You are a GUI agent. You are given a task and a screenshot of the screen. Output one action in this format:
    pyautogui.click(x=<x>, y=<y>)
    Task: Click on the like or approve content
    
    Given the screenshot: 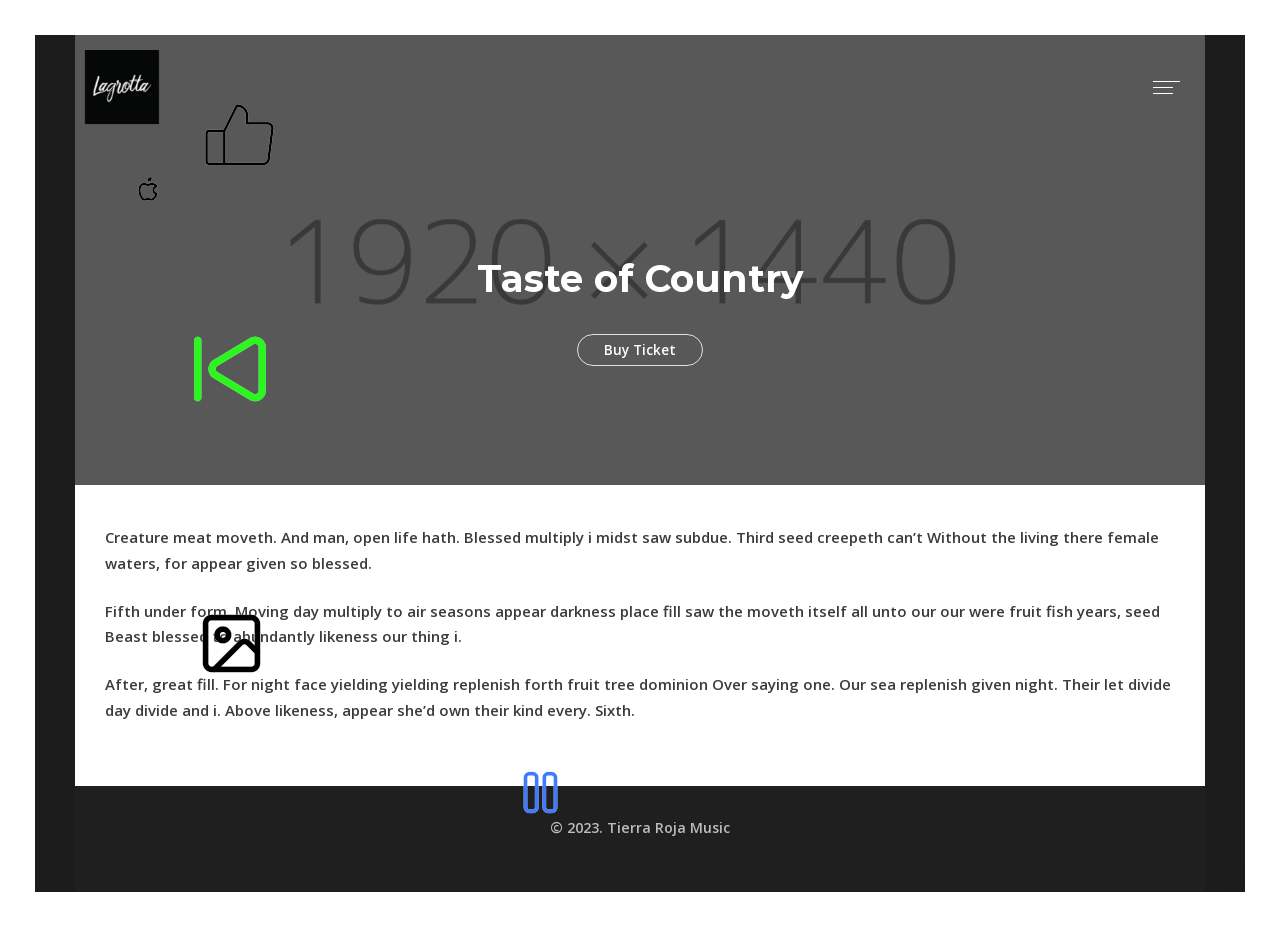 What is the action you would take?
    pyautogui.click(x=239, y=138)
    